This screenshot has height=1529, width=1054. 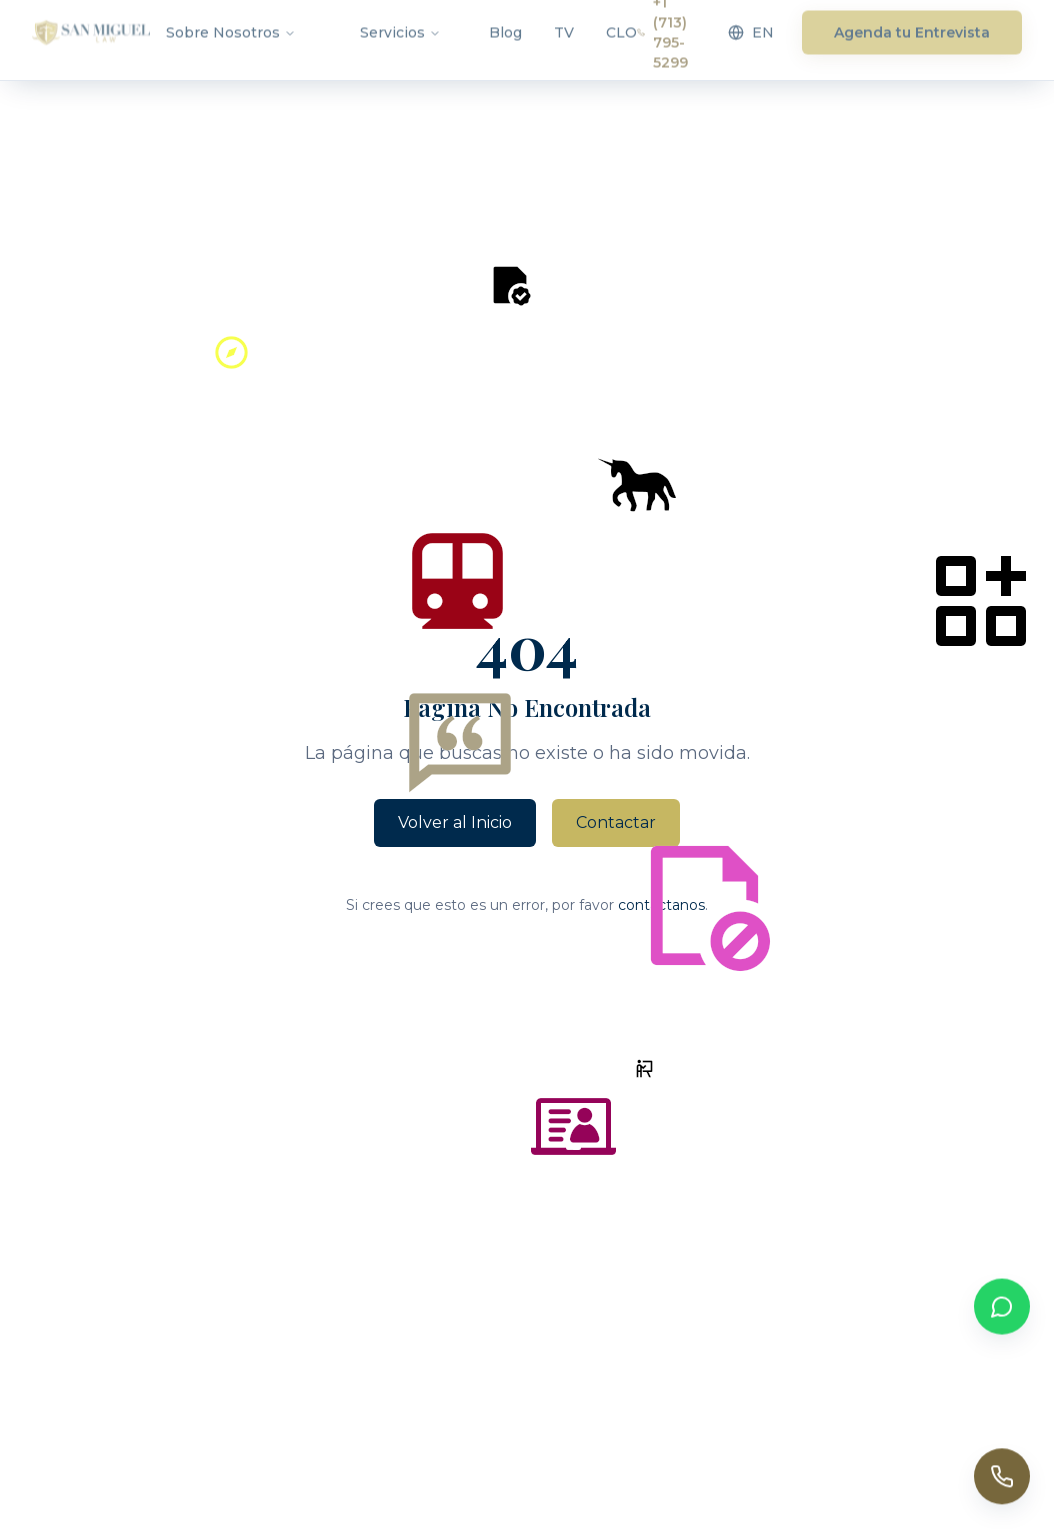 What do you see at coordinates (457, 578) in the screenshot?
I see `view subway or metro transit options` at bounding box center [457, 578].